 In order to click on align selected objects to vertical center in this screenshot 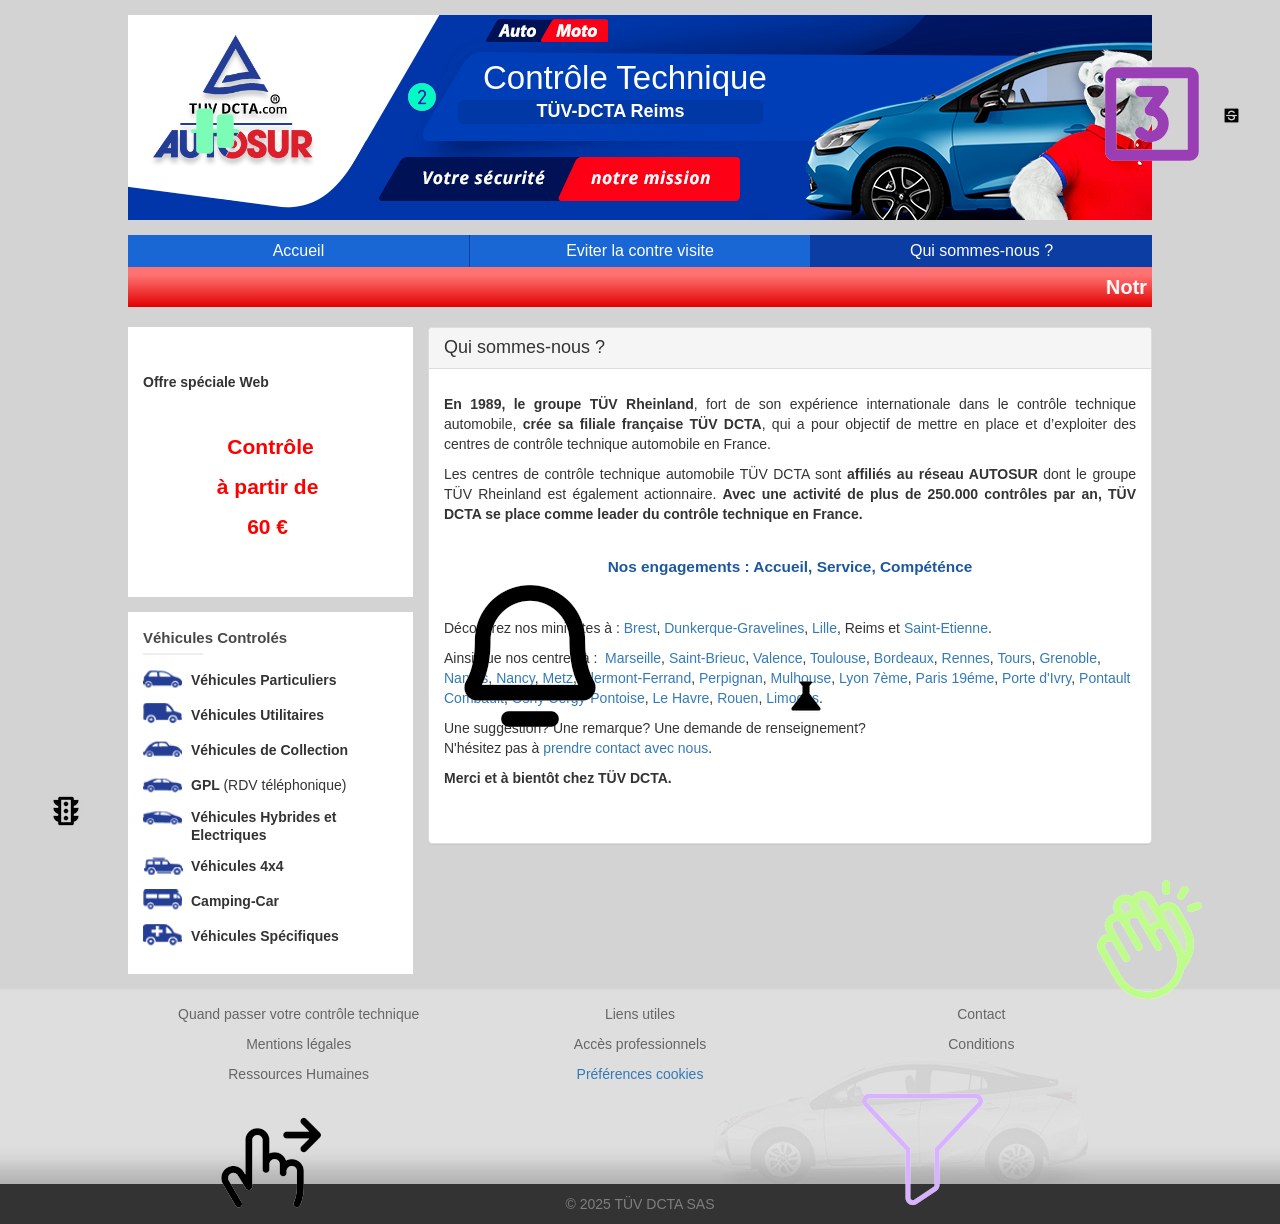, I will do `click(215, 131)`.